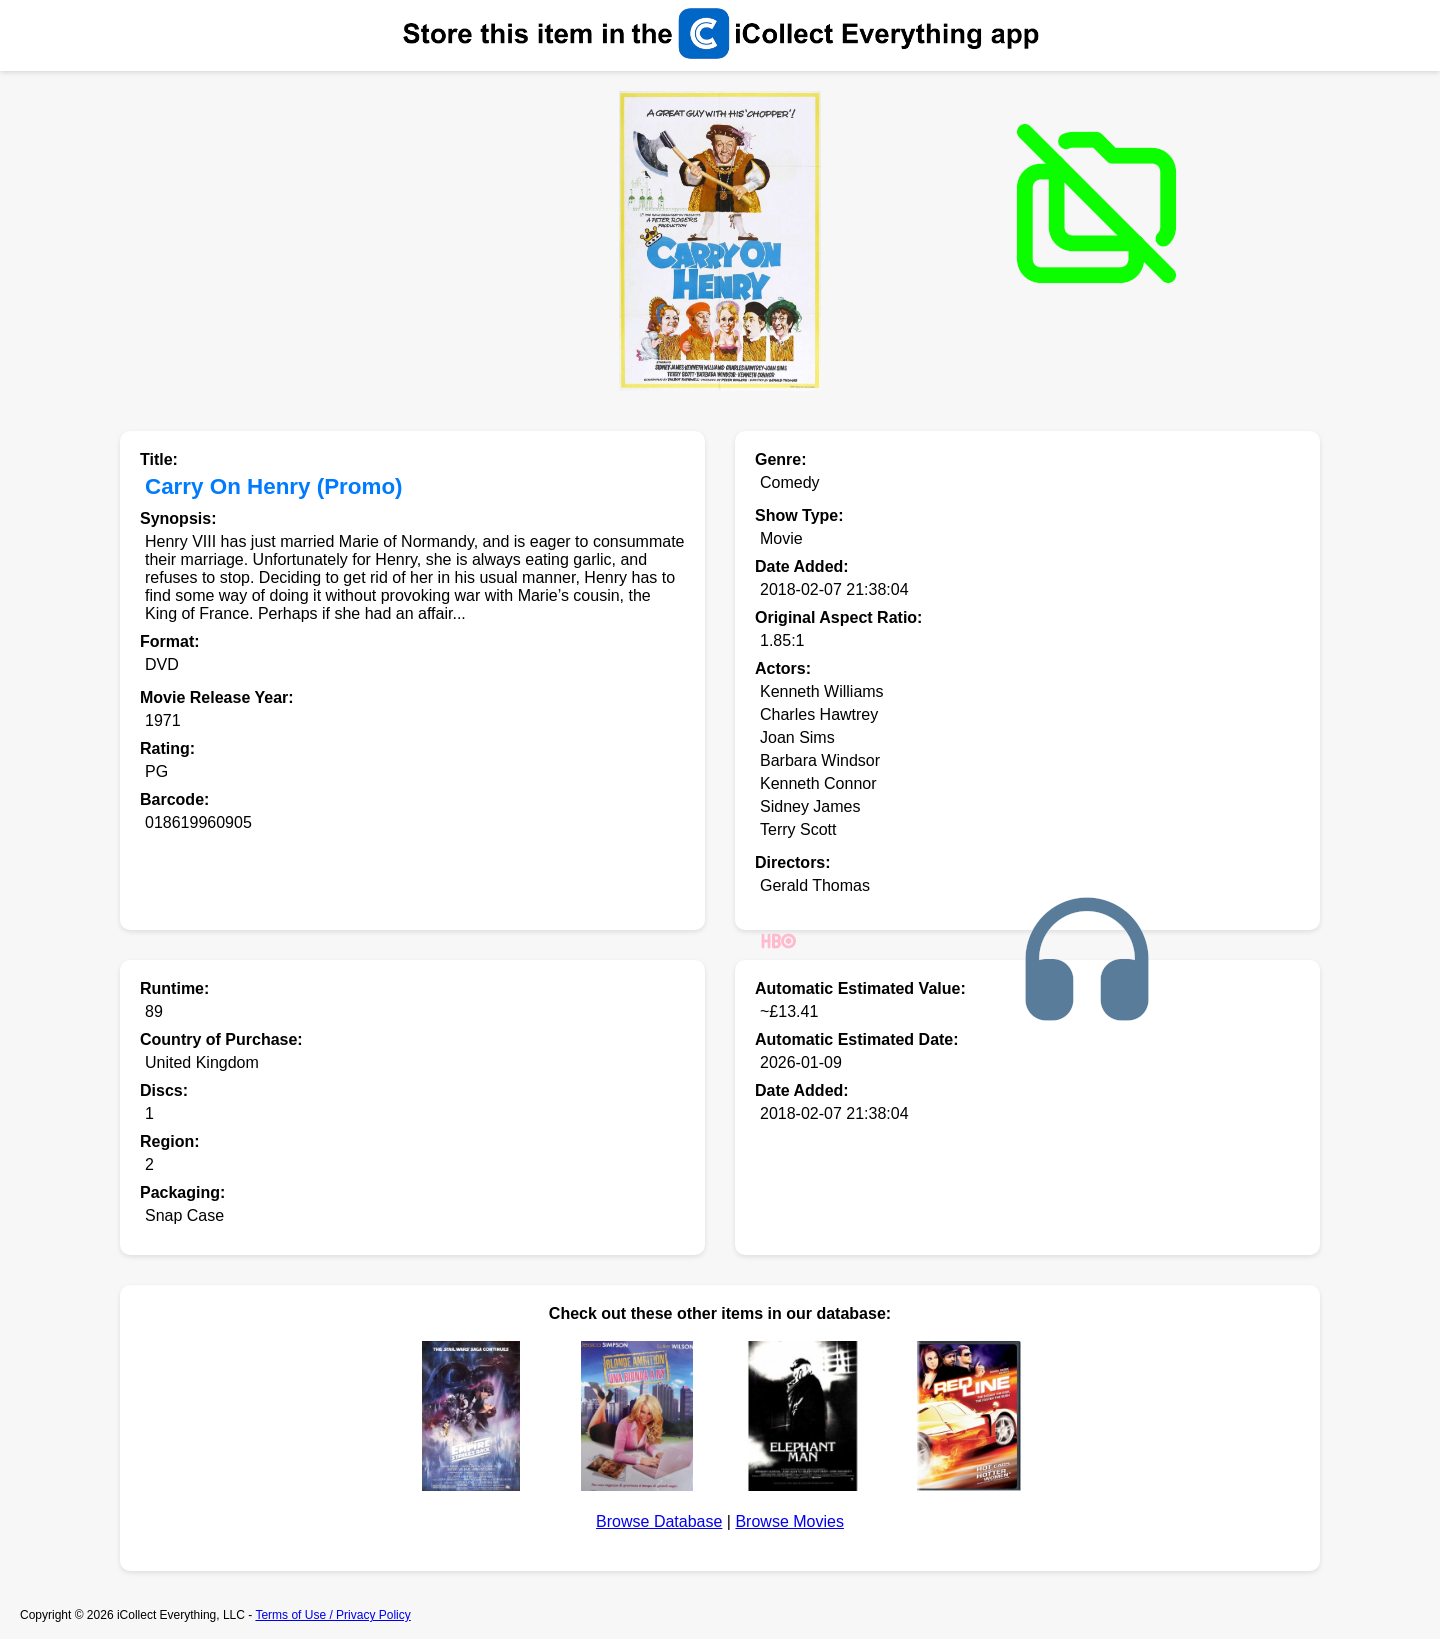  I want to click on folders are disabled or unavailable, so click(1096, 203).